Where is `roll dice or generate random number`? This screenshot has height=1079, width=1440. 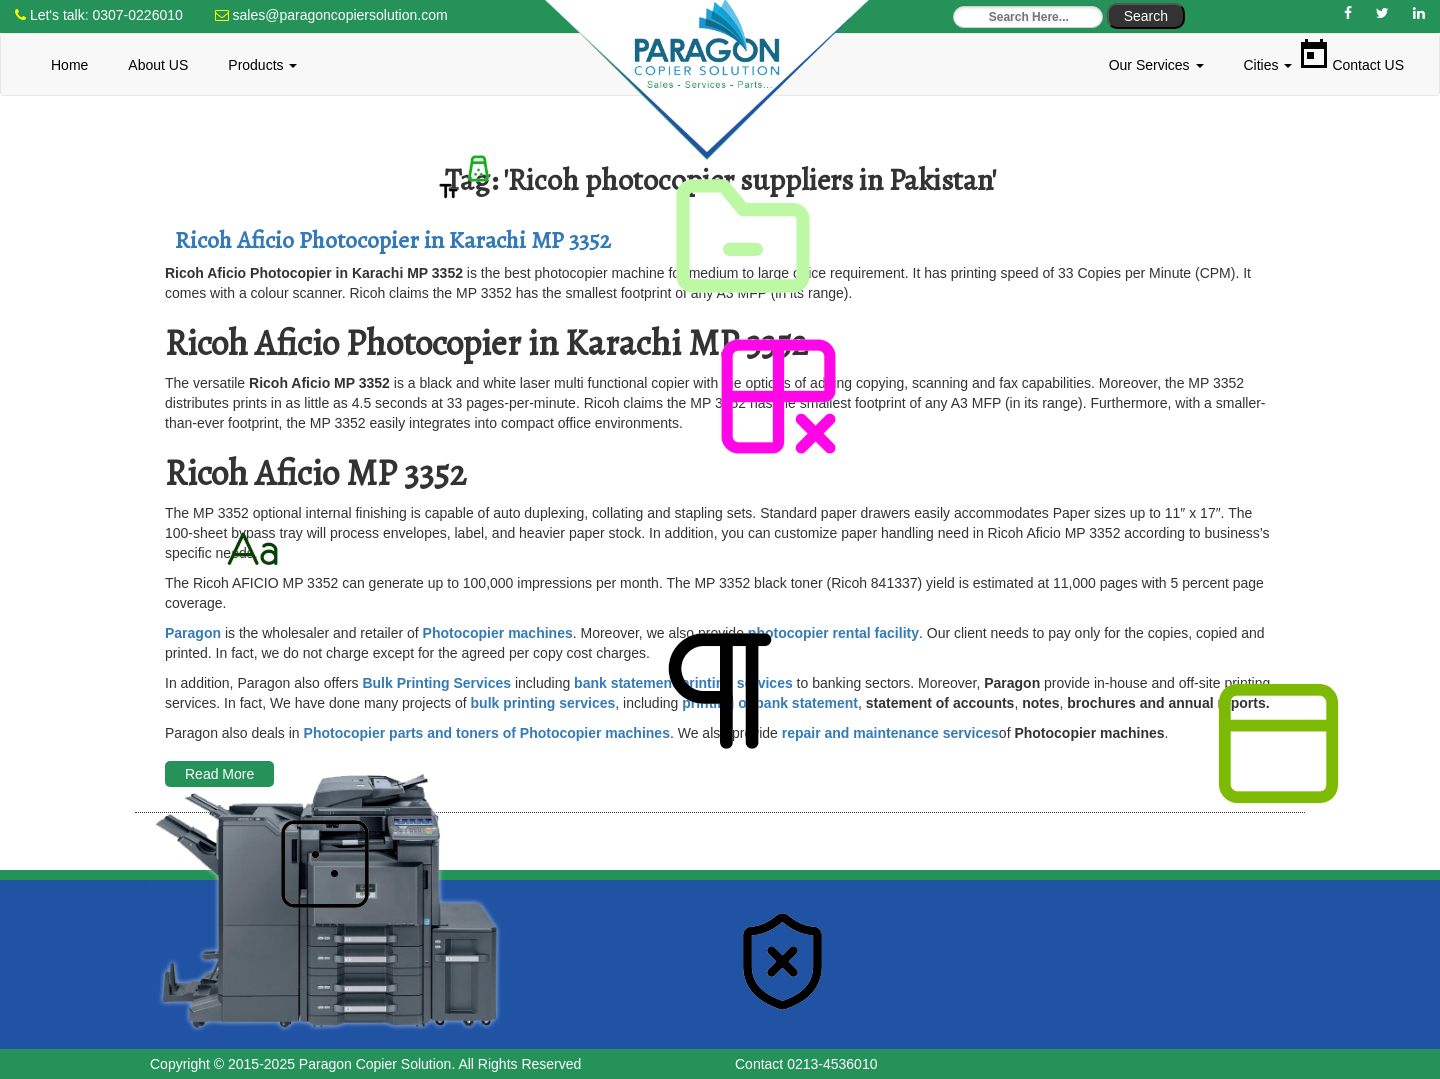 roll dice or generate random number is located at coordinates (325, 864).